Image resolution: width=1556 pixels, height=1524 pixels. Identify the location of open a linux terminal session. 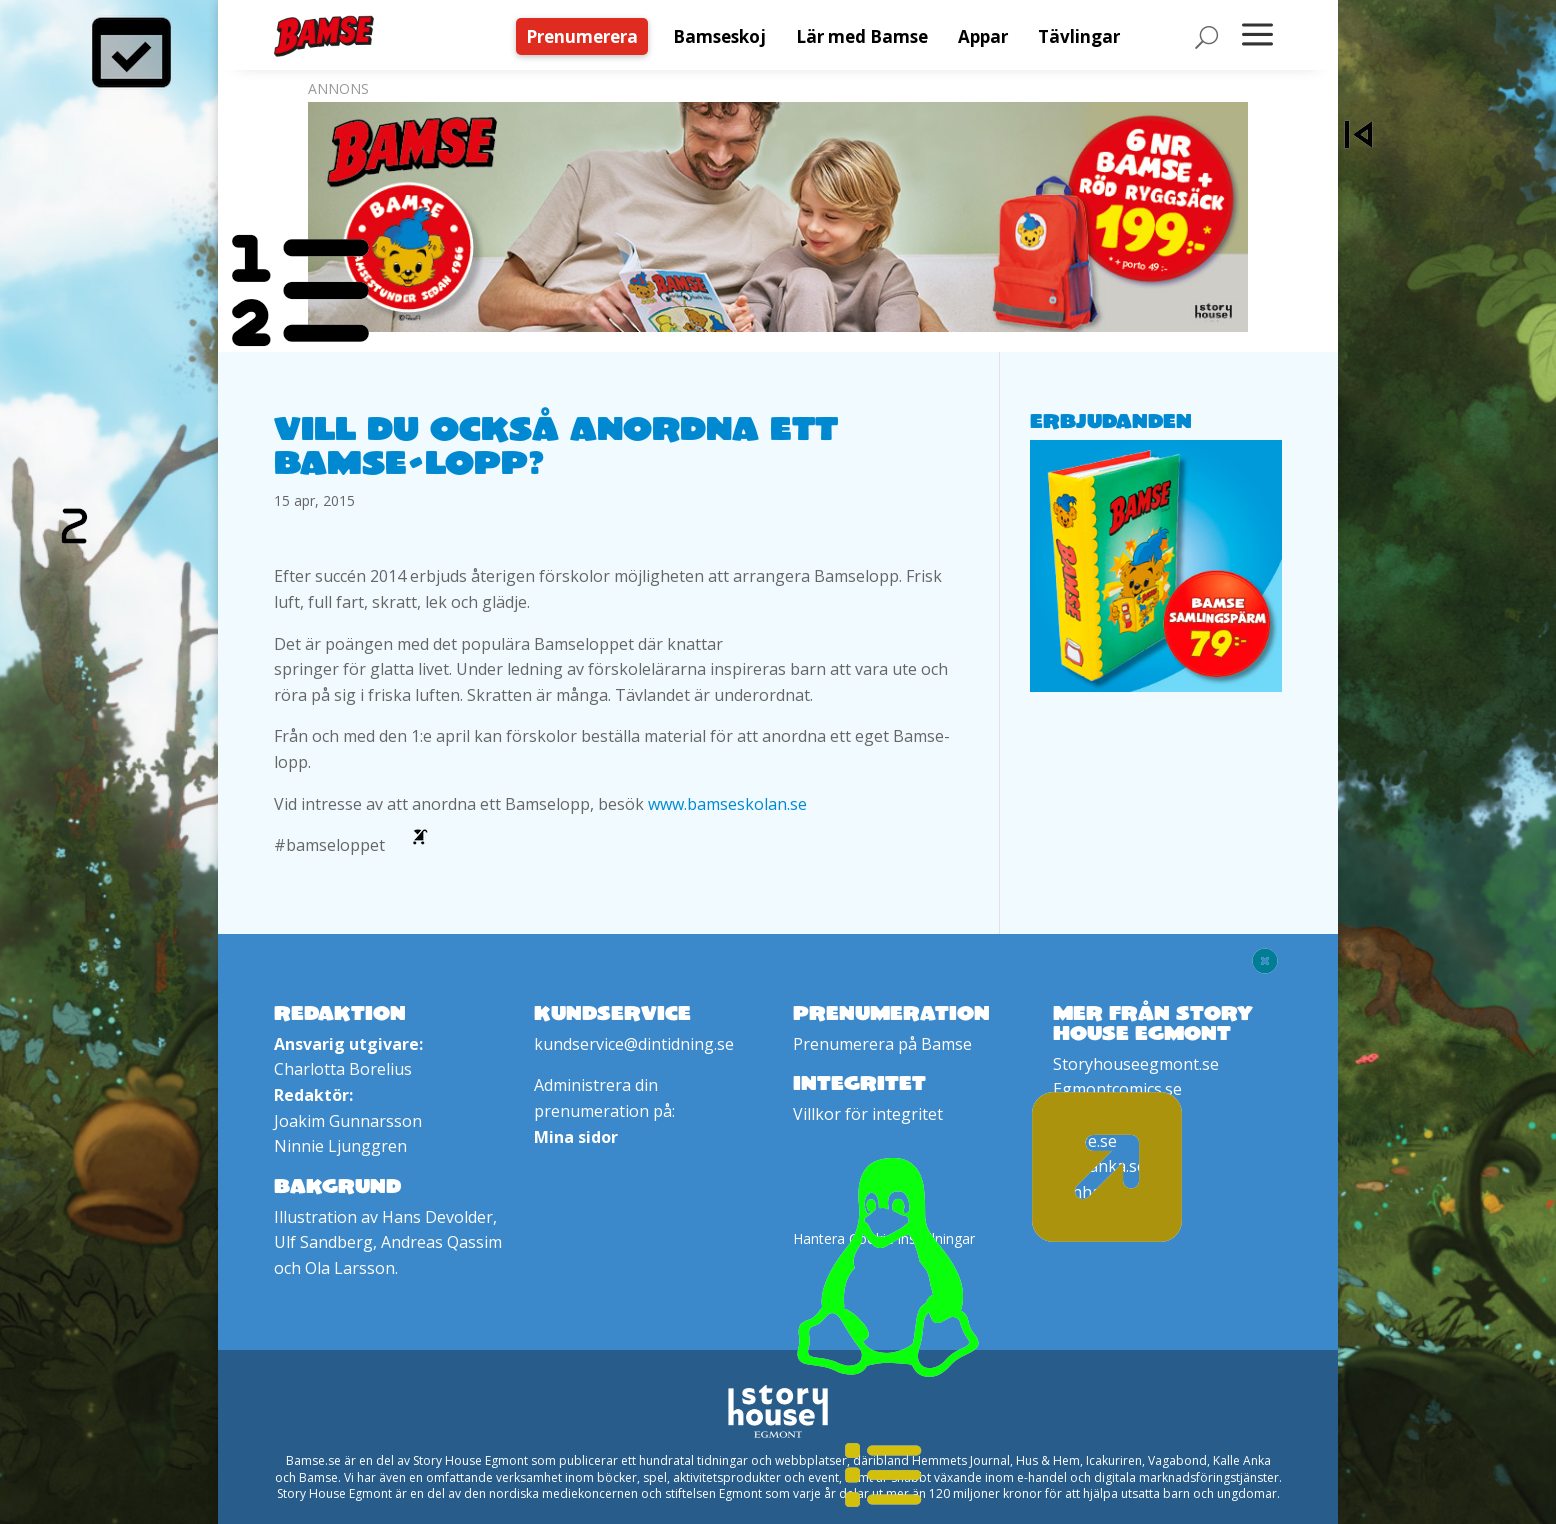
(888, 1267).